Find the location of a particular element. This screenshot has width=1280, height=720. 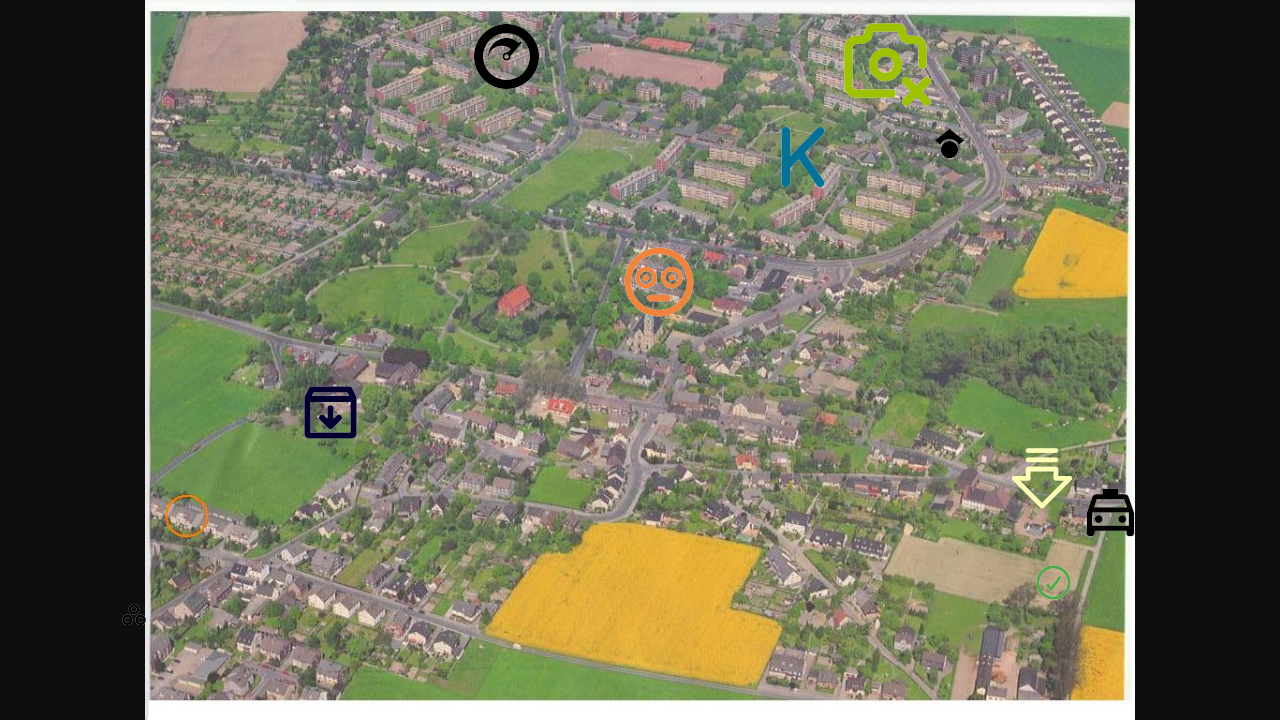

download to local storage is located at coordinates (330, 412).